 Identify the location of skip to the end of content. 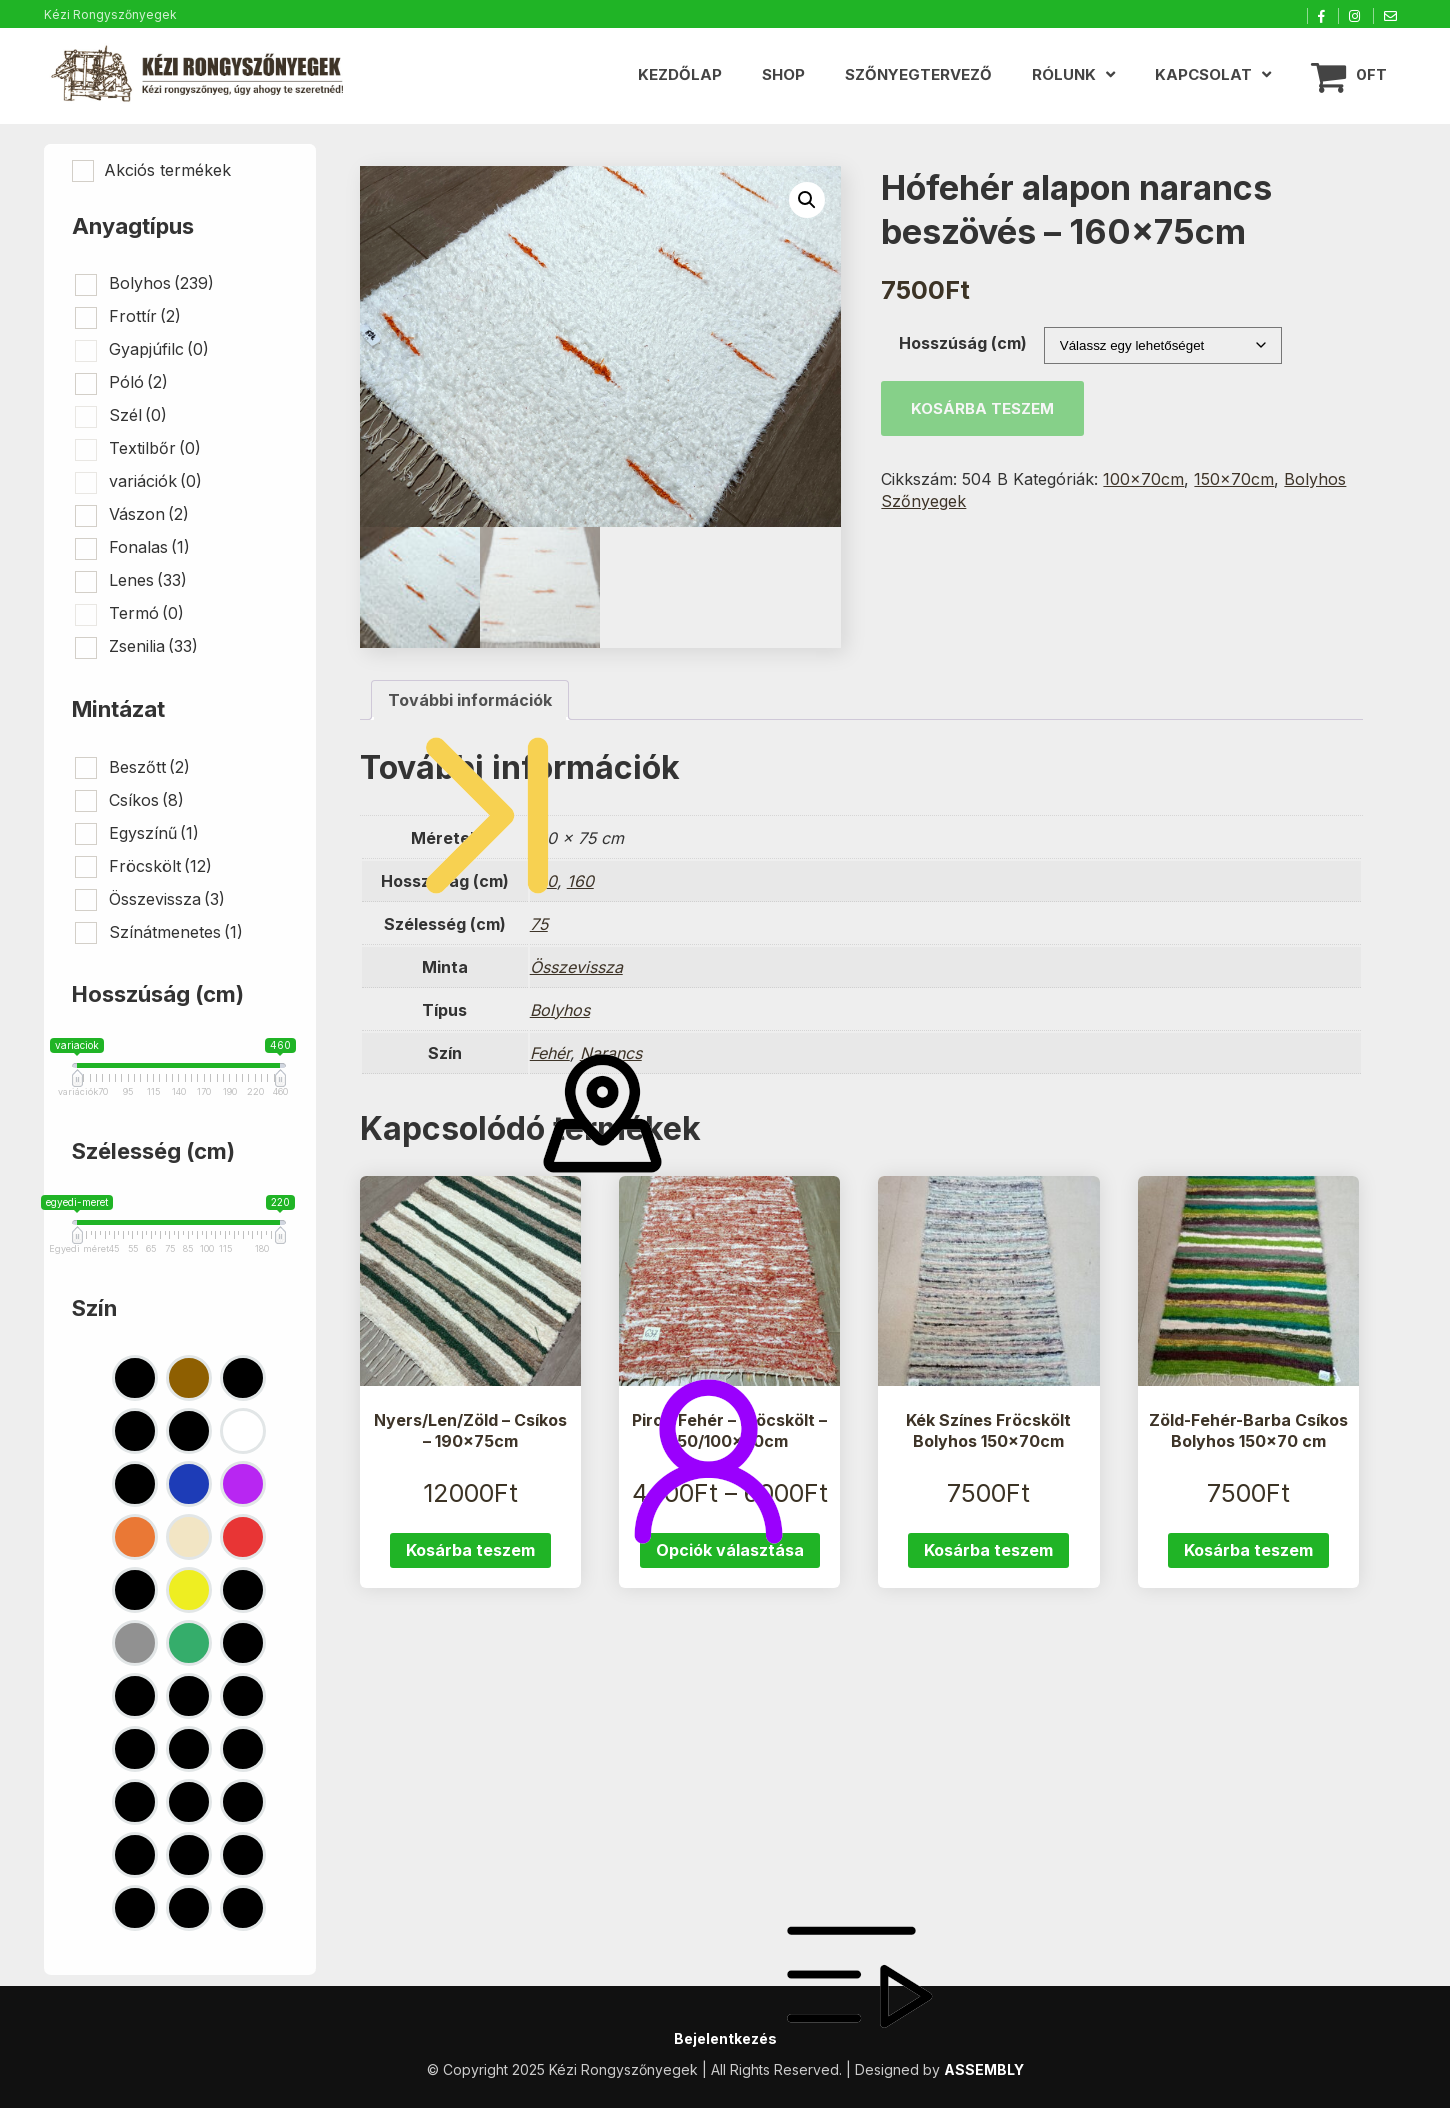
(490, 815).